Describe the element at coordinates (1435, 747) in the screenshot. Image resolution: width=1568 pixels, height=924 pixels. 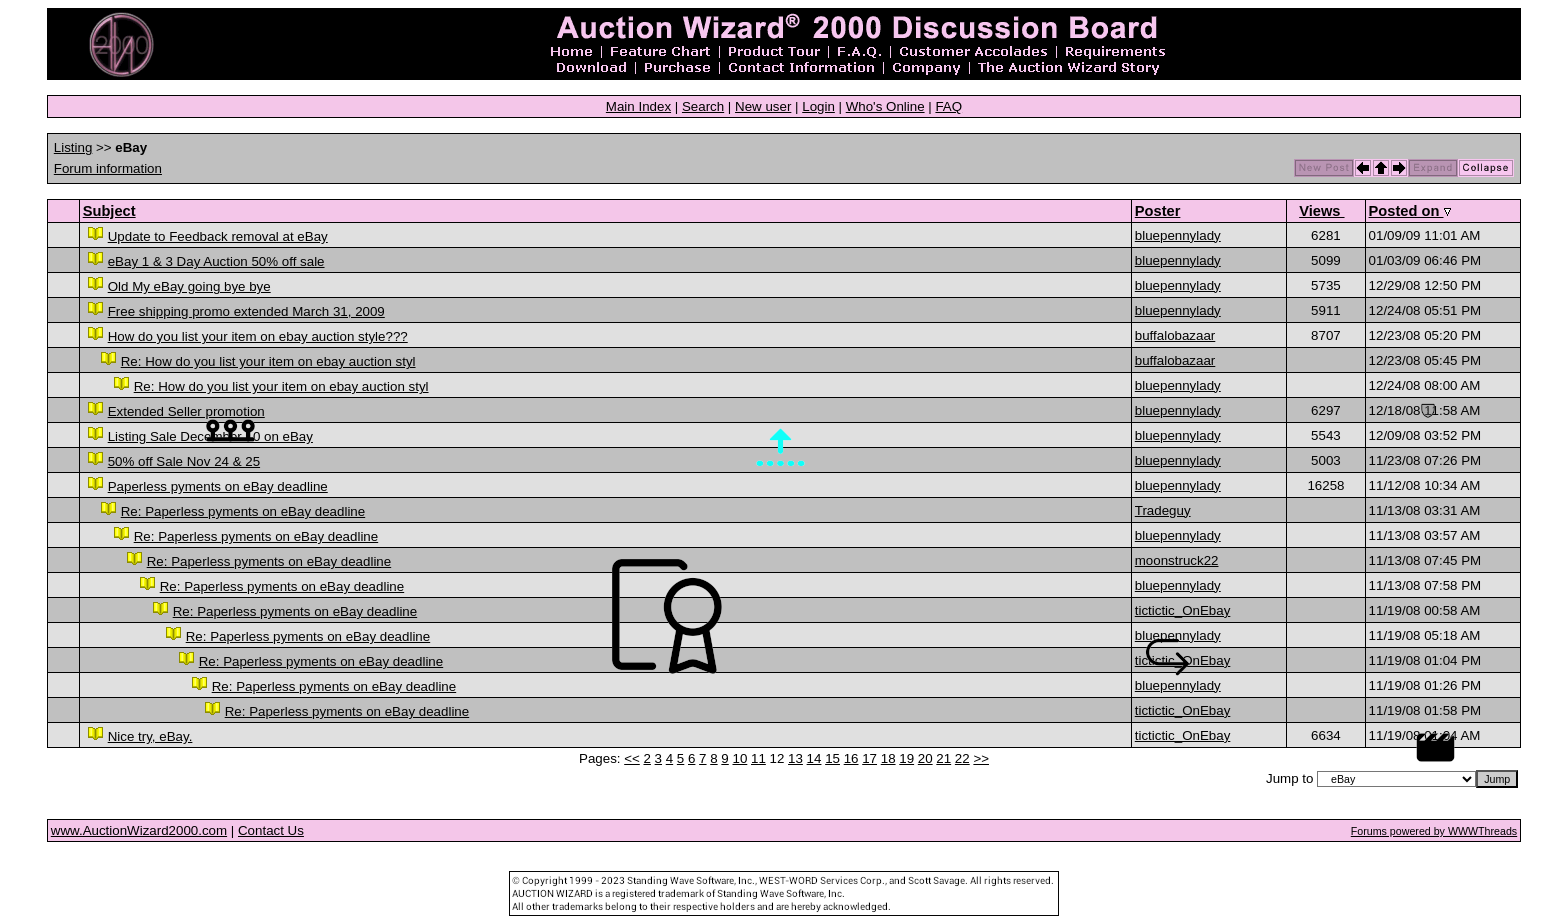
I see `access video or film content` at that location.